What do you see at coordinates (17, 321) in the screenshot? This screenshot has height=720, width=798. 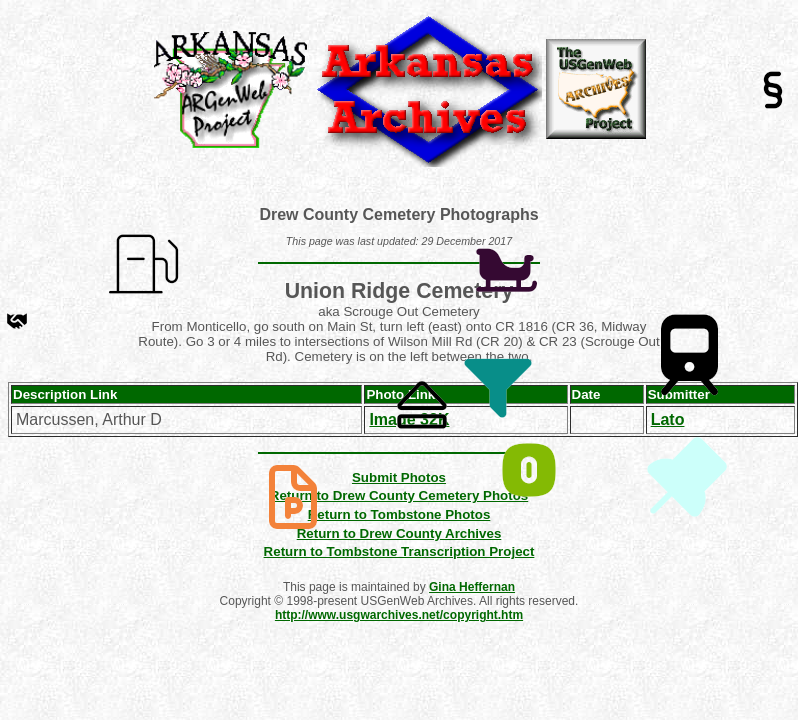 I see `initiate a partnership or collaboration` at bounding box center [17, 321].